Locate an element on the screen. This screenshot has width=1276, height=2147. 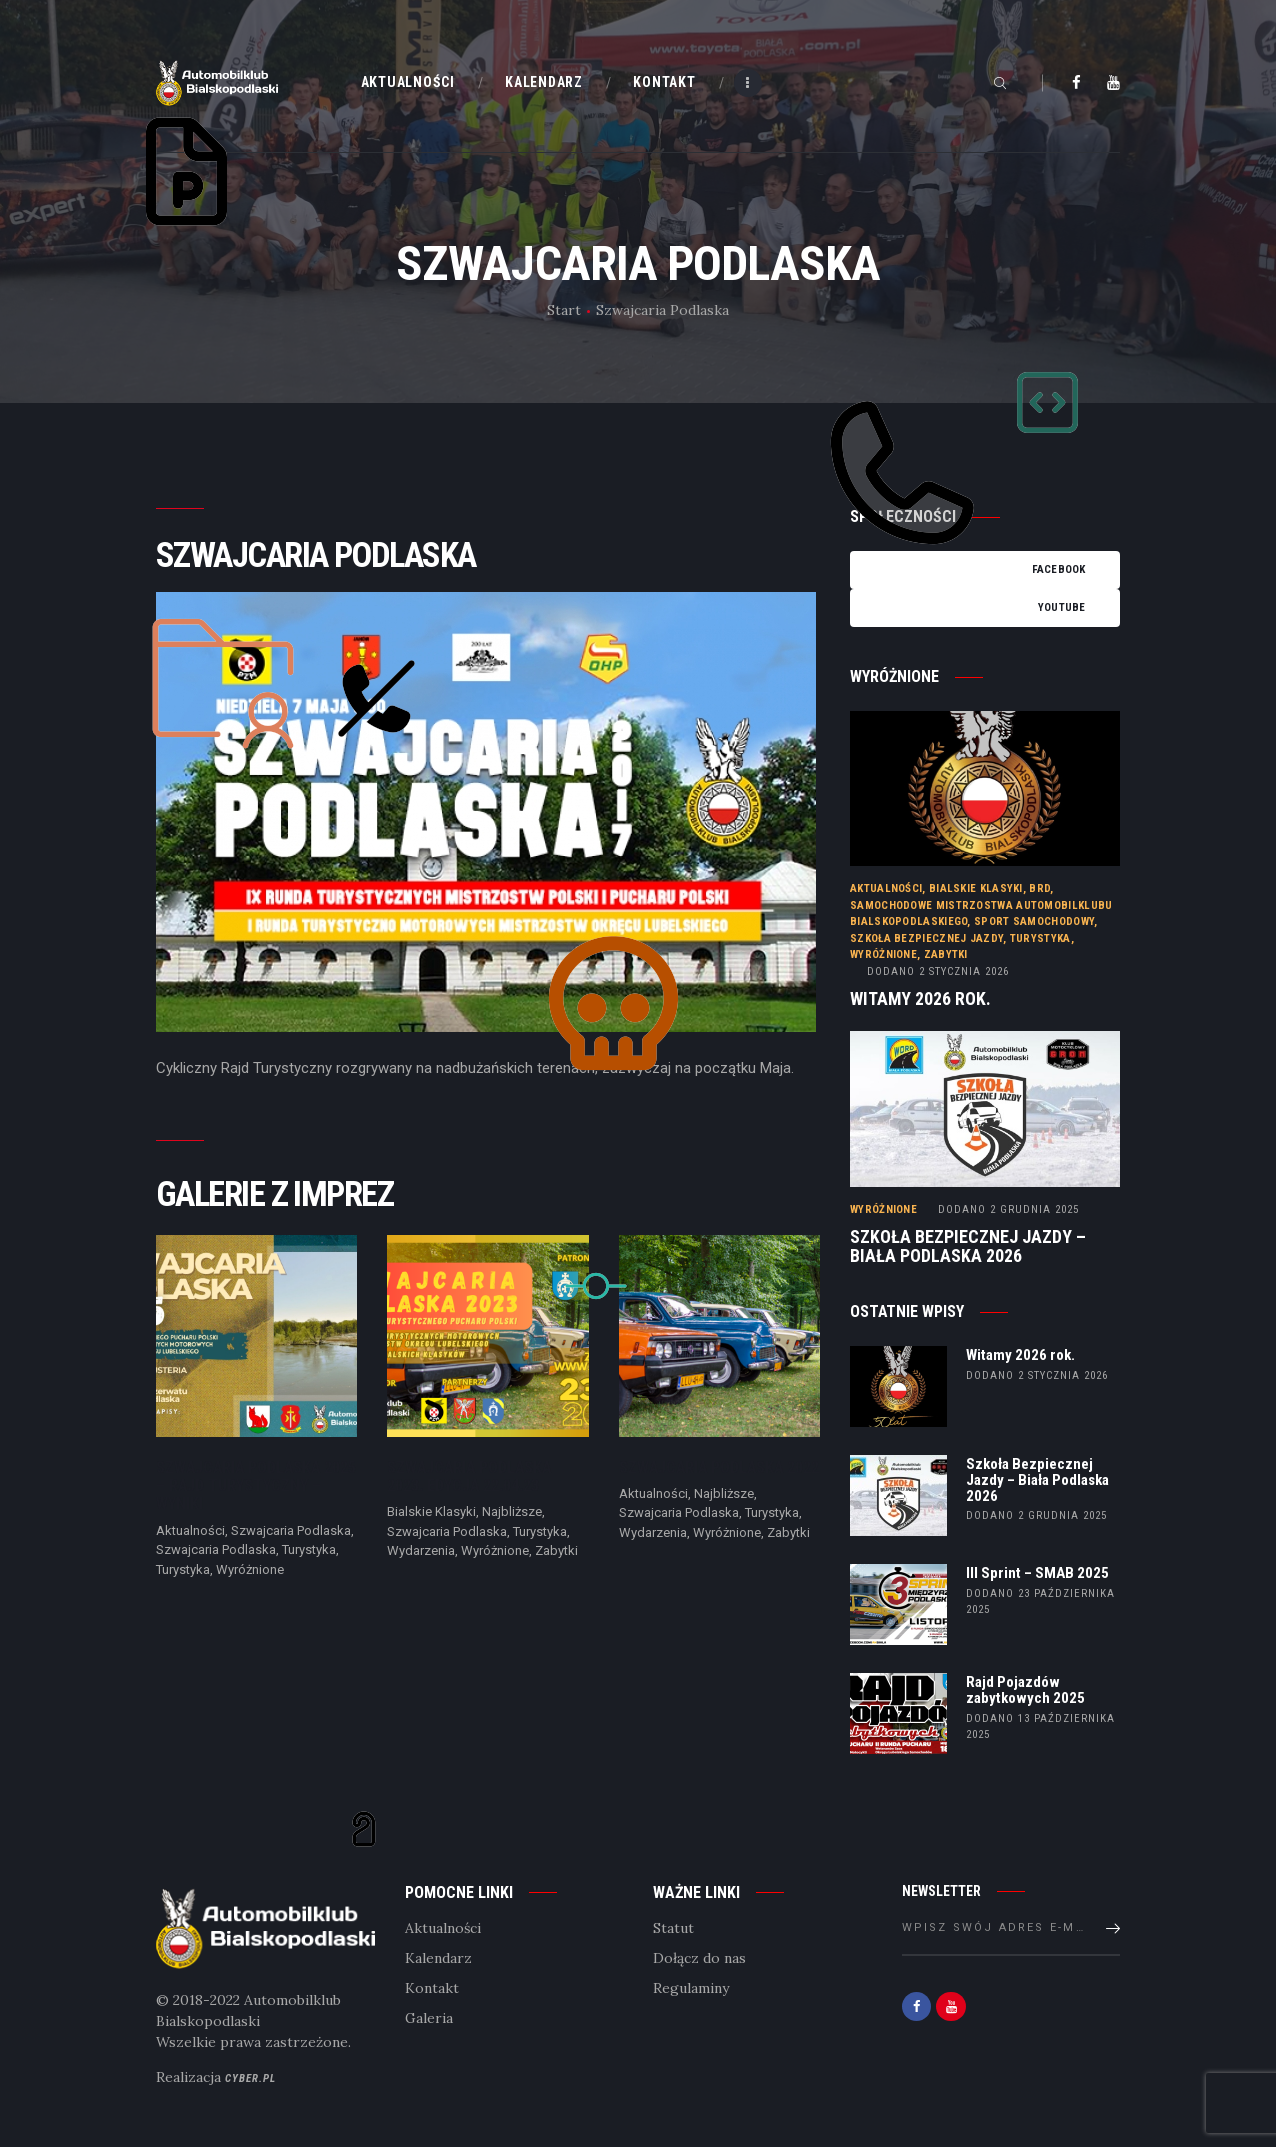
view commit history is located at coordinates (596, 1286).